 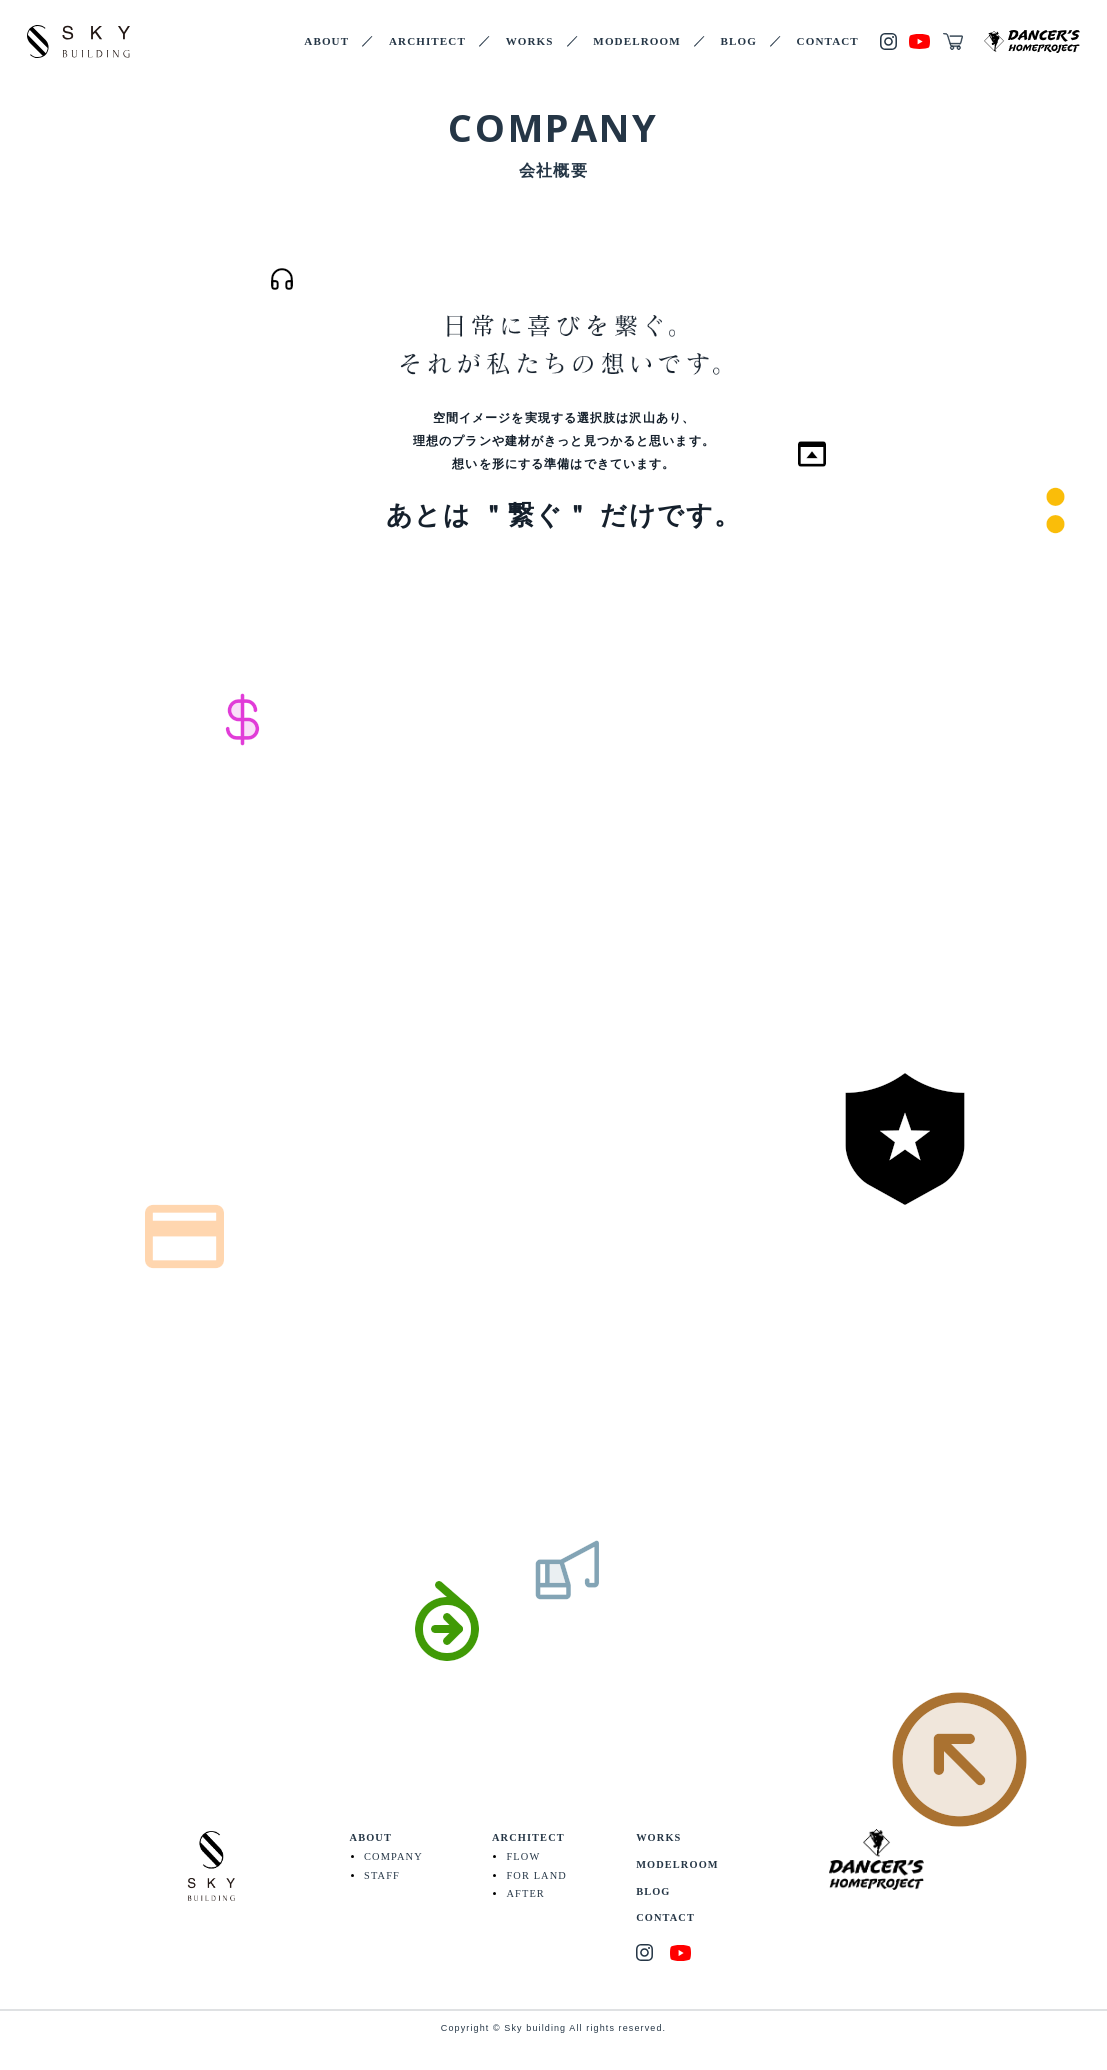 I want to click on navigate to Doctrine PHP library documentation, so click(x=447, y=1621).